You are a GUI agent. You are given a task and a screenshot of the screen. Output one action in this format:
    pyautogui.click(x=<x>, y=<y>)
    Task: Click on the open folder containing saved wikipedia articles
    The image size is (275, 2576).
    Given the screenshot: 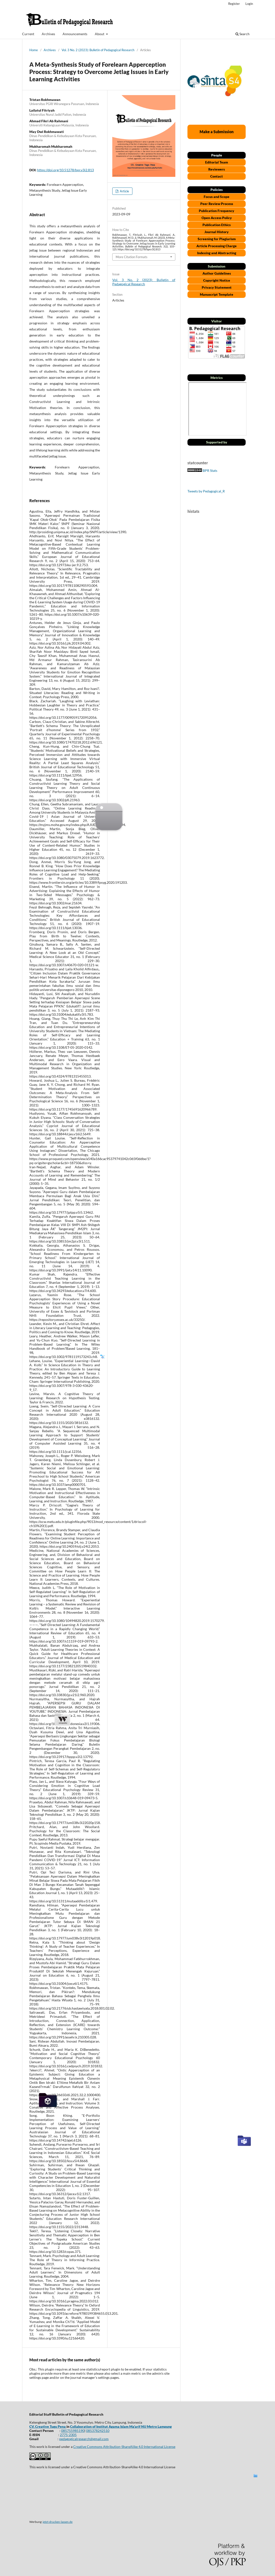 What is the action you would take?
    pyautogui.click(x=62, y=1720)
    